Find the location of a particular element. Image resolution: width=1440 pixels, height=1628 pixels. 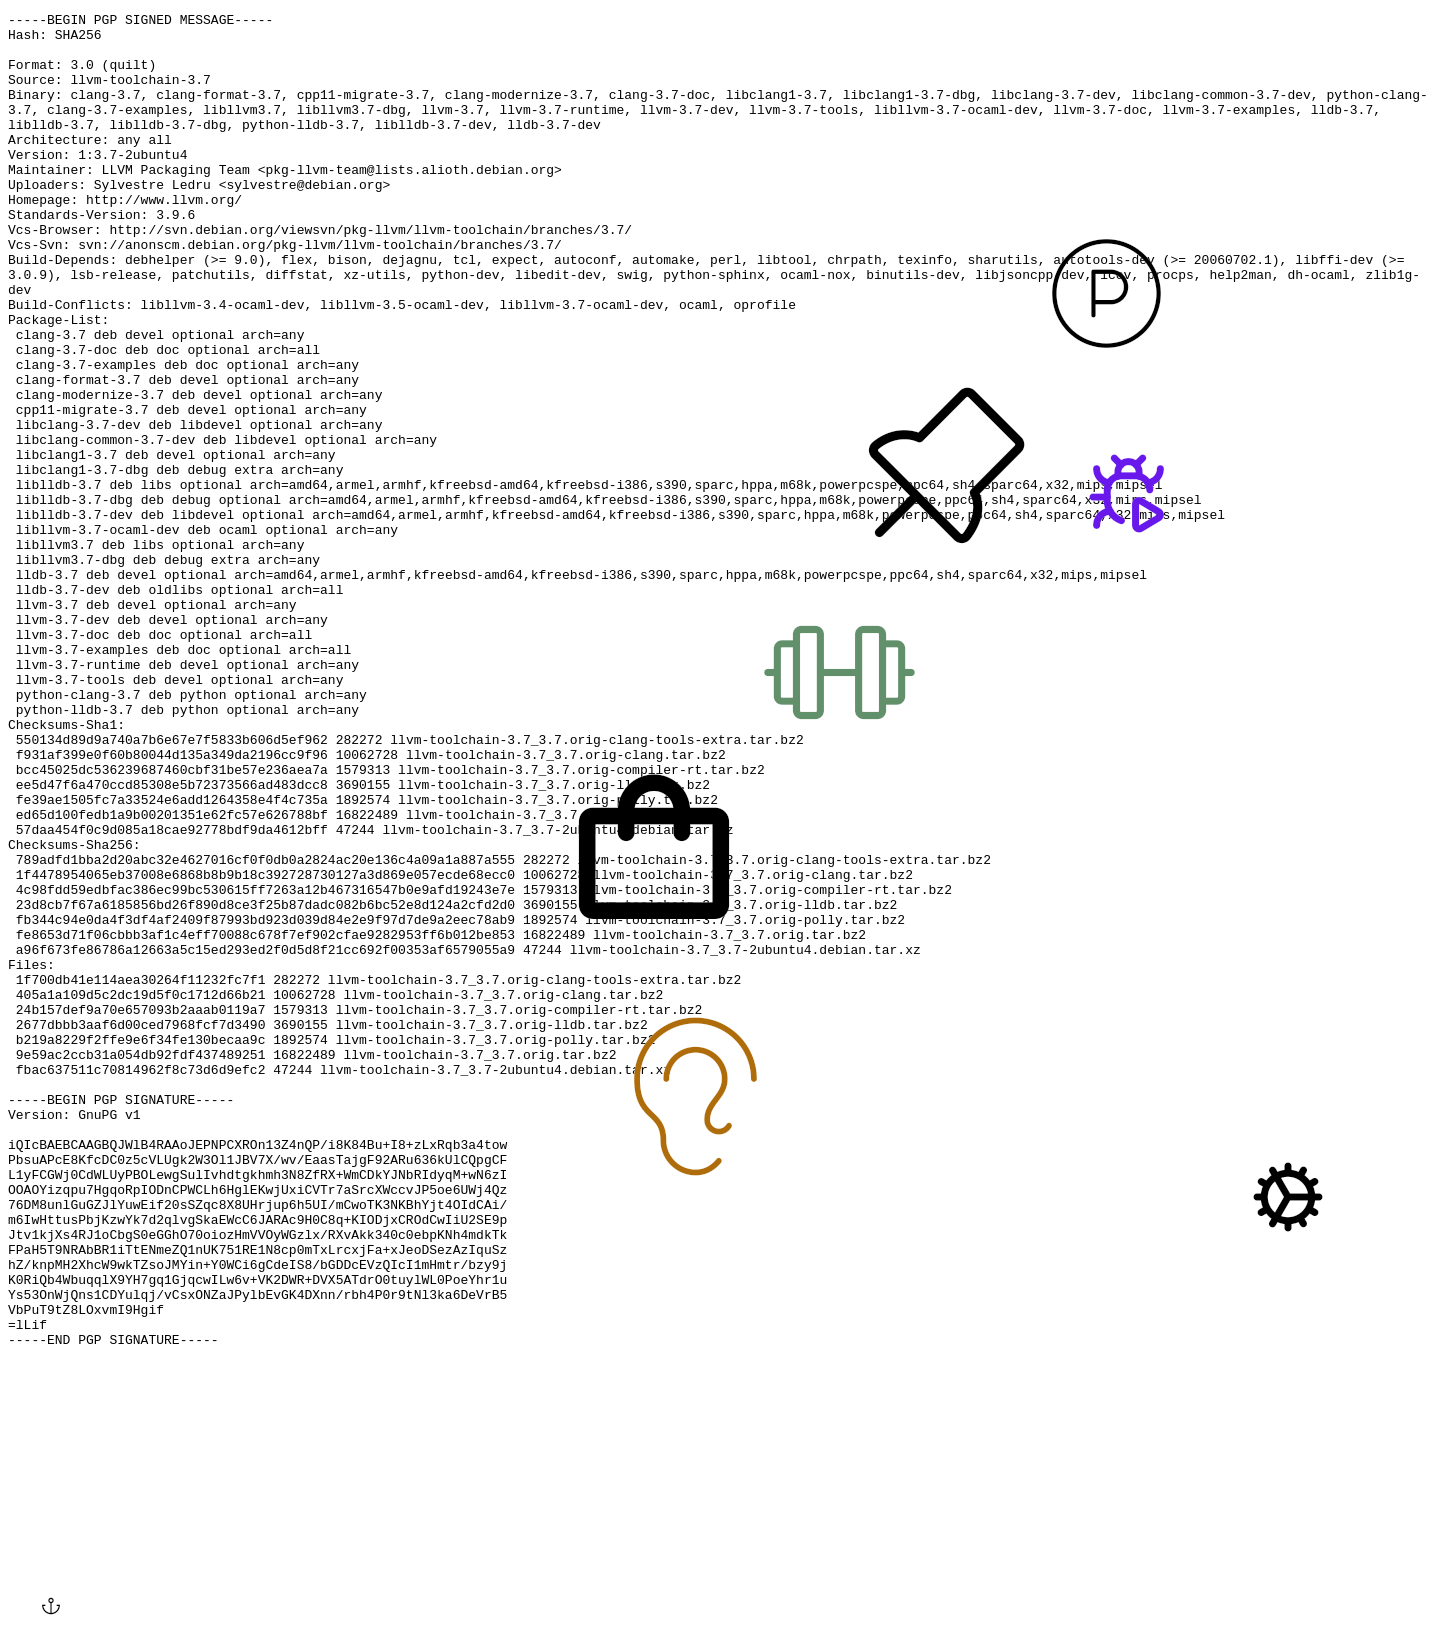

access workout or fitness features is located at coordinates (839, 672).